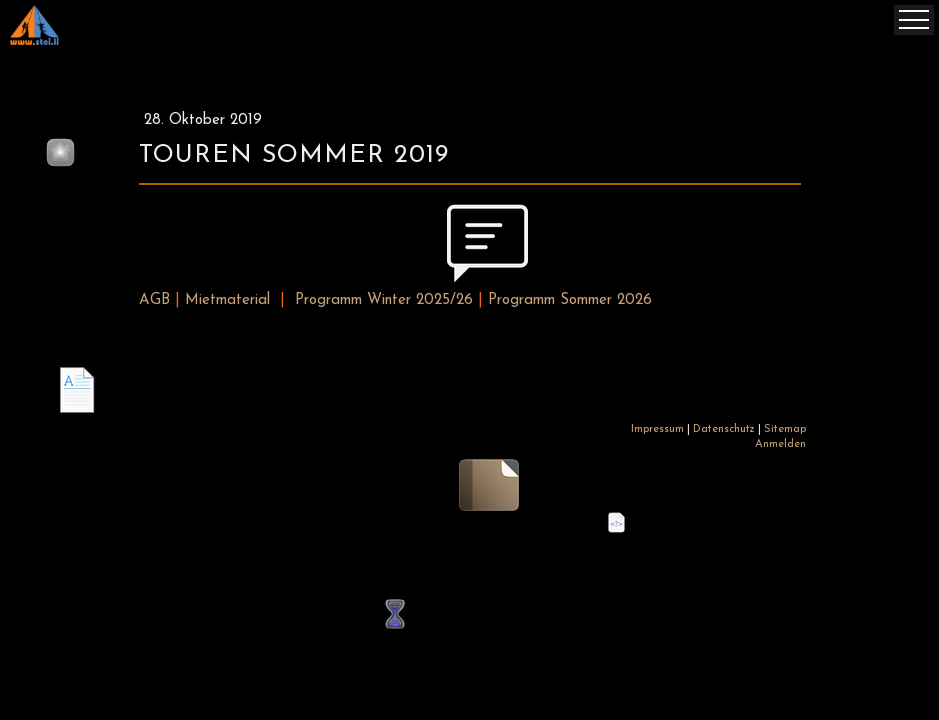  I want to click on indicates a PHP source code file, so click(616, 522).